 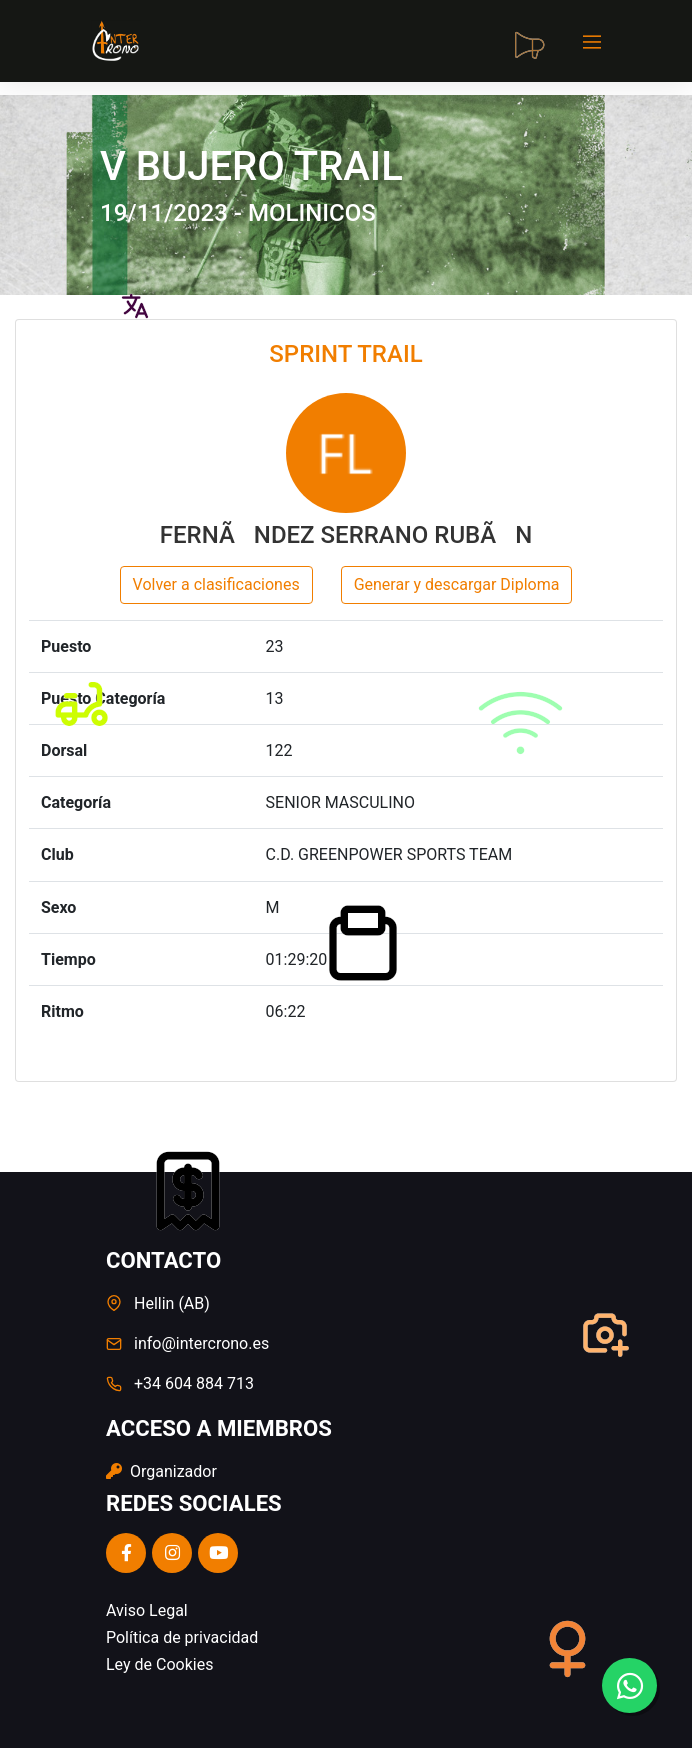 What do you see at coordinates (605, 1333) in the screenshot?
I see `add a new photo` at bounding box center [605, 1333].